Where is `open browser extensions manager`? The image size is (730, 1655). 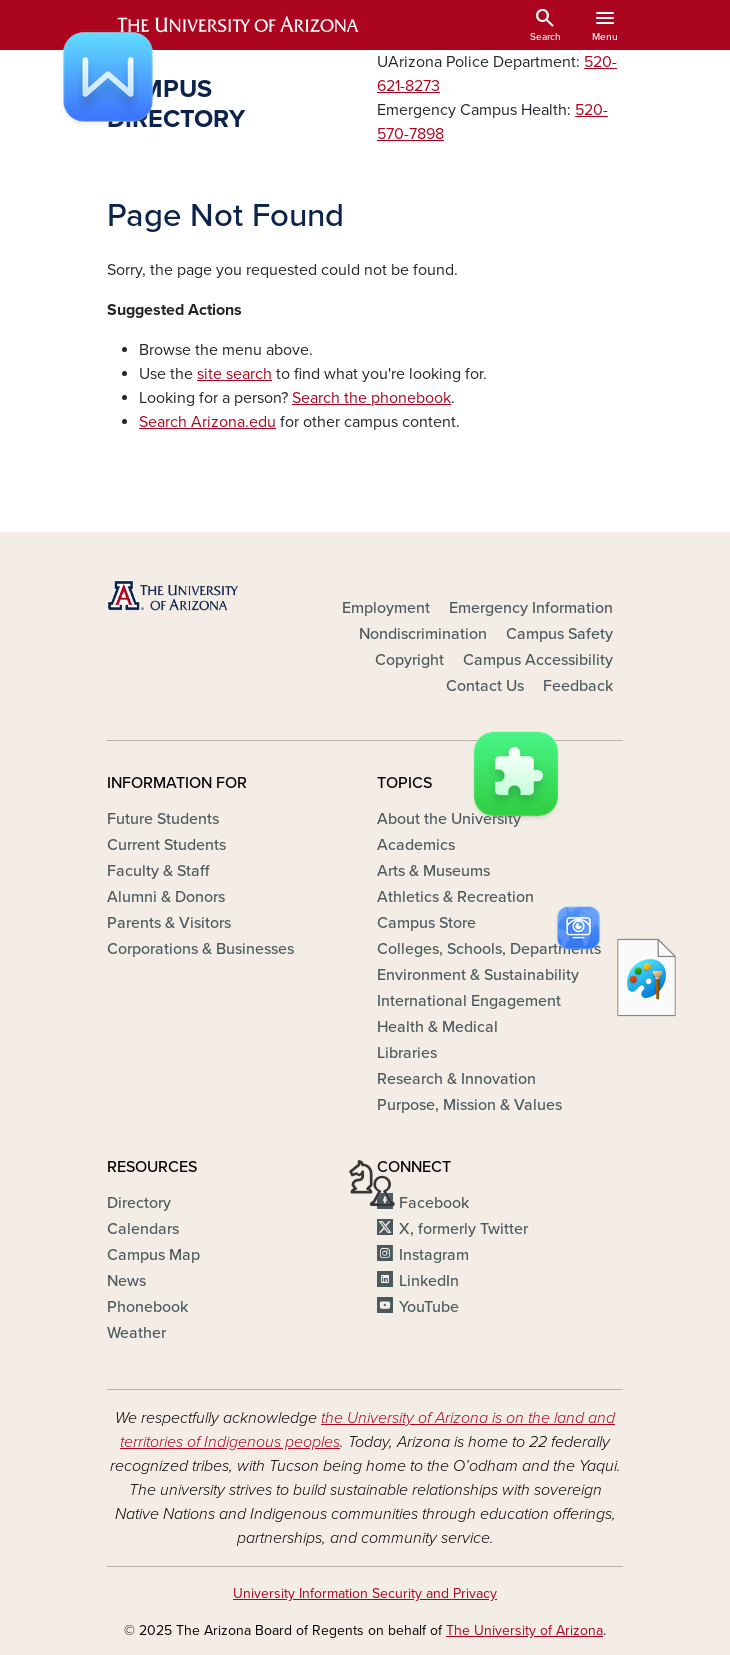
open browser extensions manager is located at coordinates (516, 774).